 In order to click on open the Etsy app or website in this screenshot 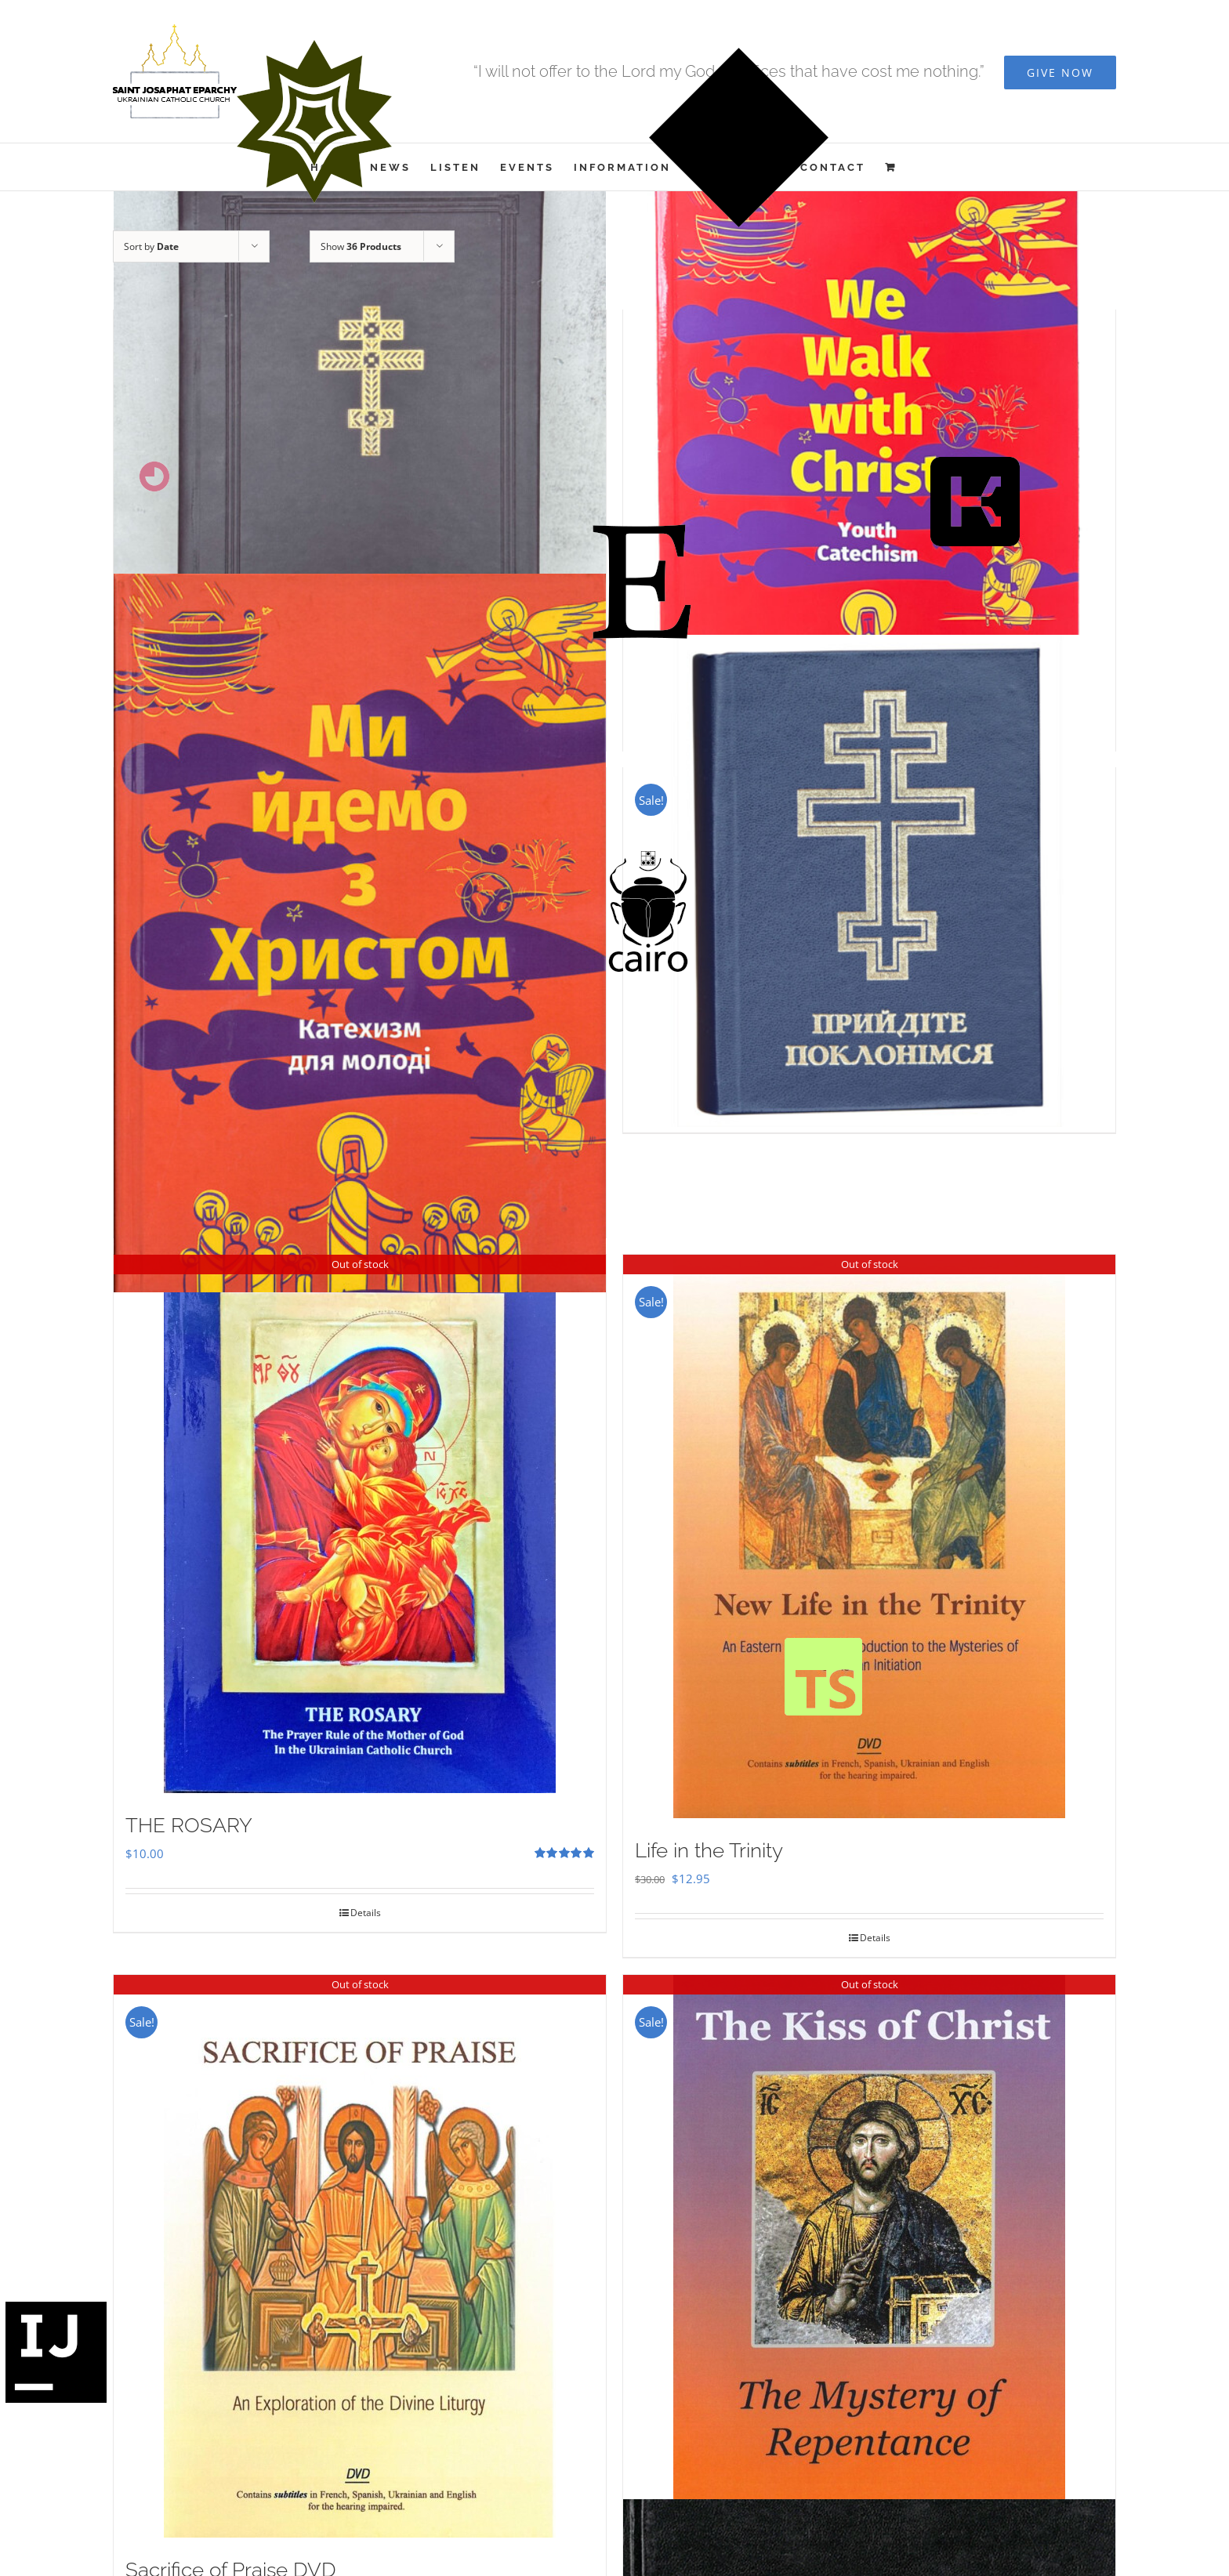, I will do `click(642, 582)`.